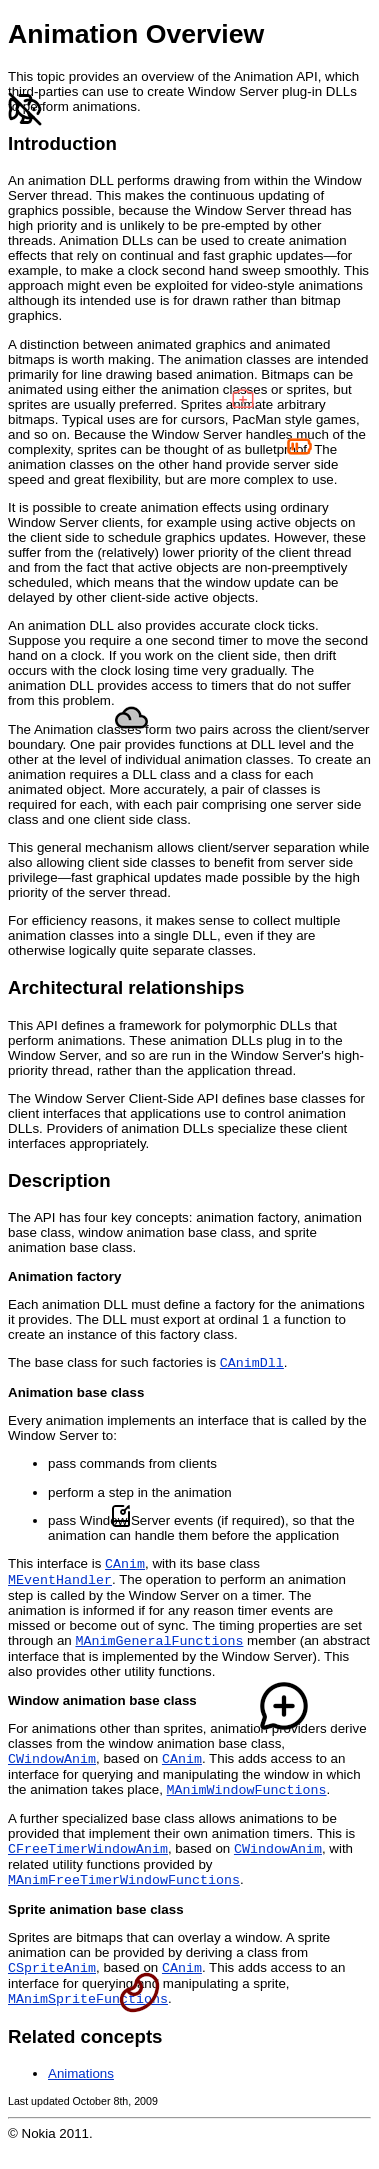  What do you see at coordinates (243, 399) in the screenshot?
I see `add a new photo` at bounding box center [243, 399].